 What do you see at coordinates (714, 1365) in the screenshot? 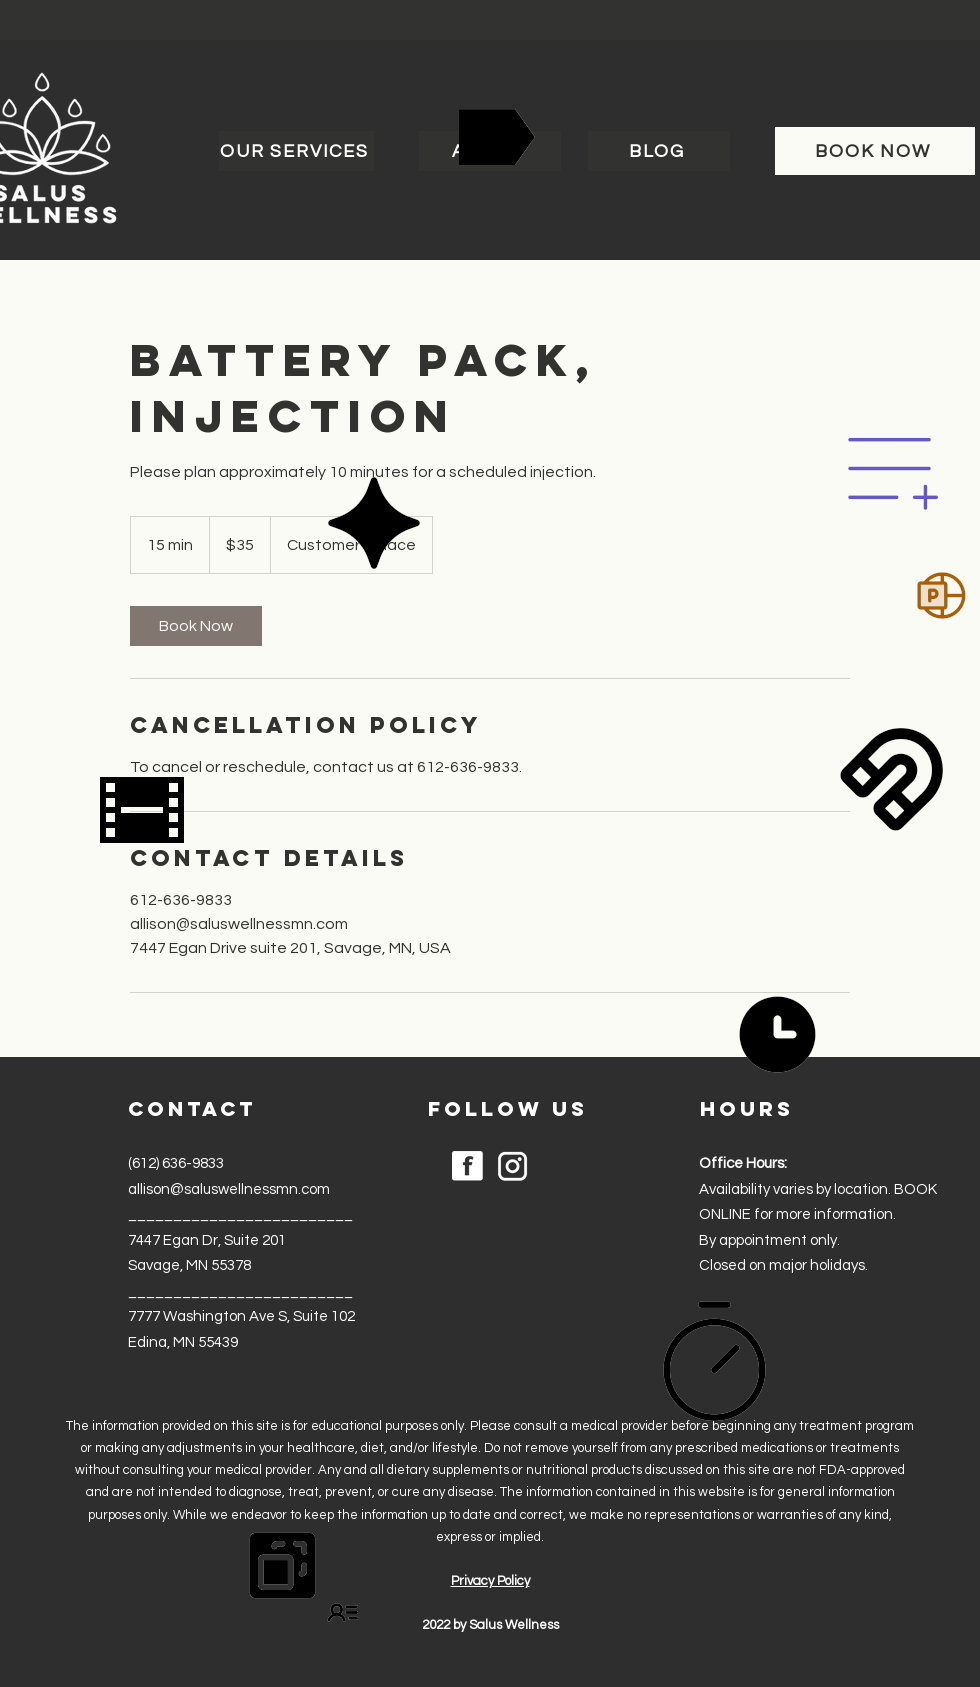
I see `start or set a timer` at bounding box center [714, 1365].